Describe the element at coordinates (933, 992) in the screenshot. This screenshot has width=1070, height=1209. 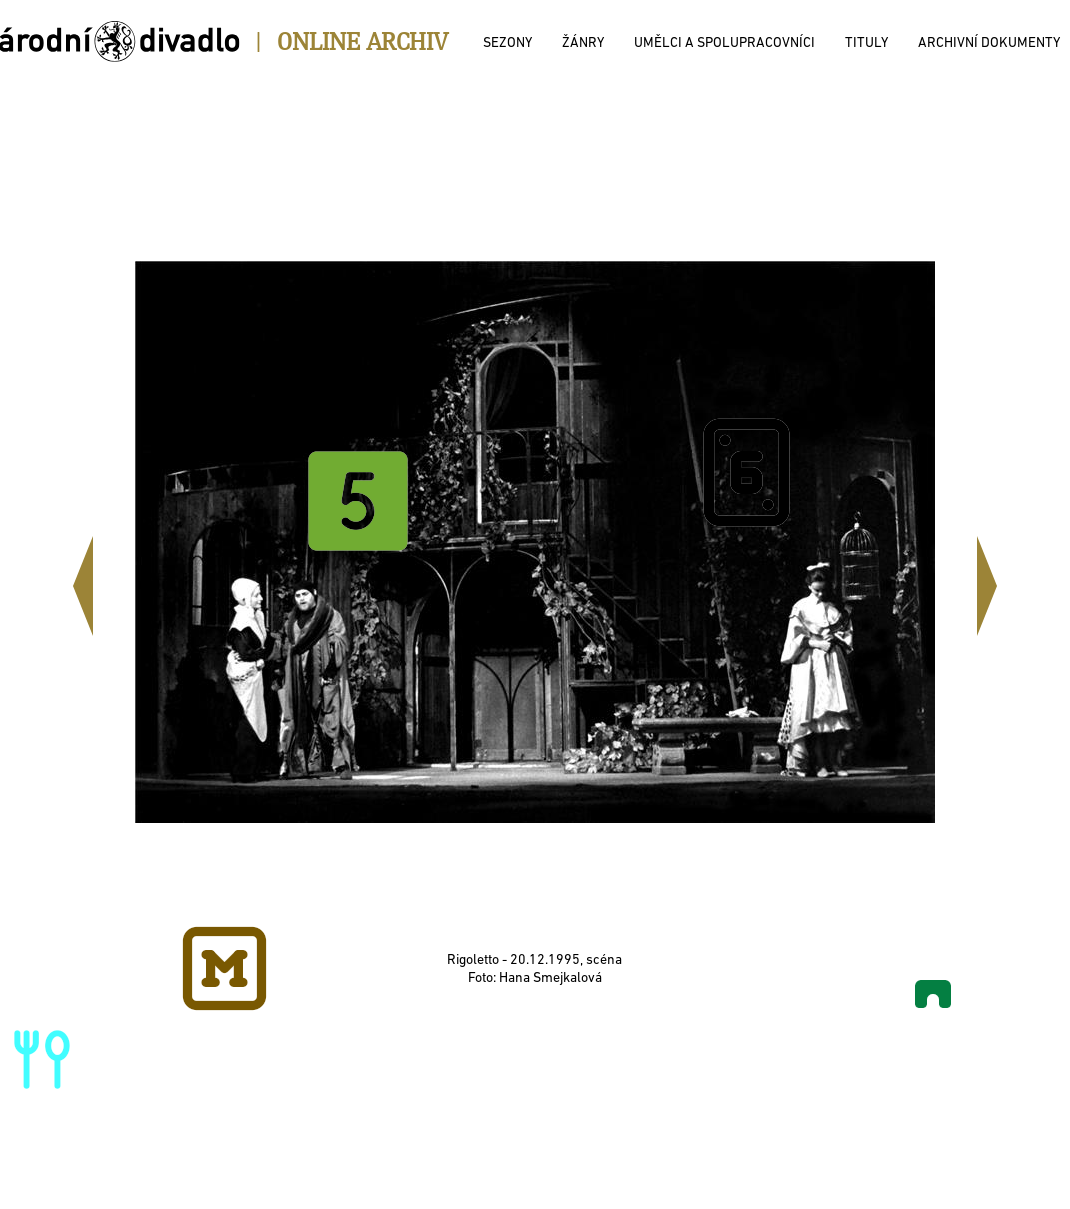
I see `view bridge or infrastructure information` at that location.